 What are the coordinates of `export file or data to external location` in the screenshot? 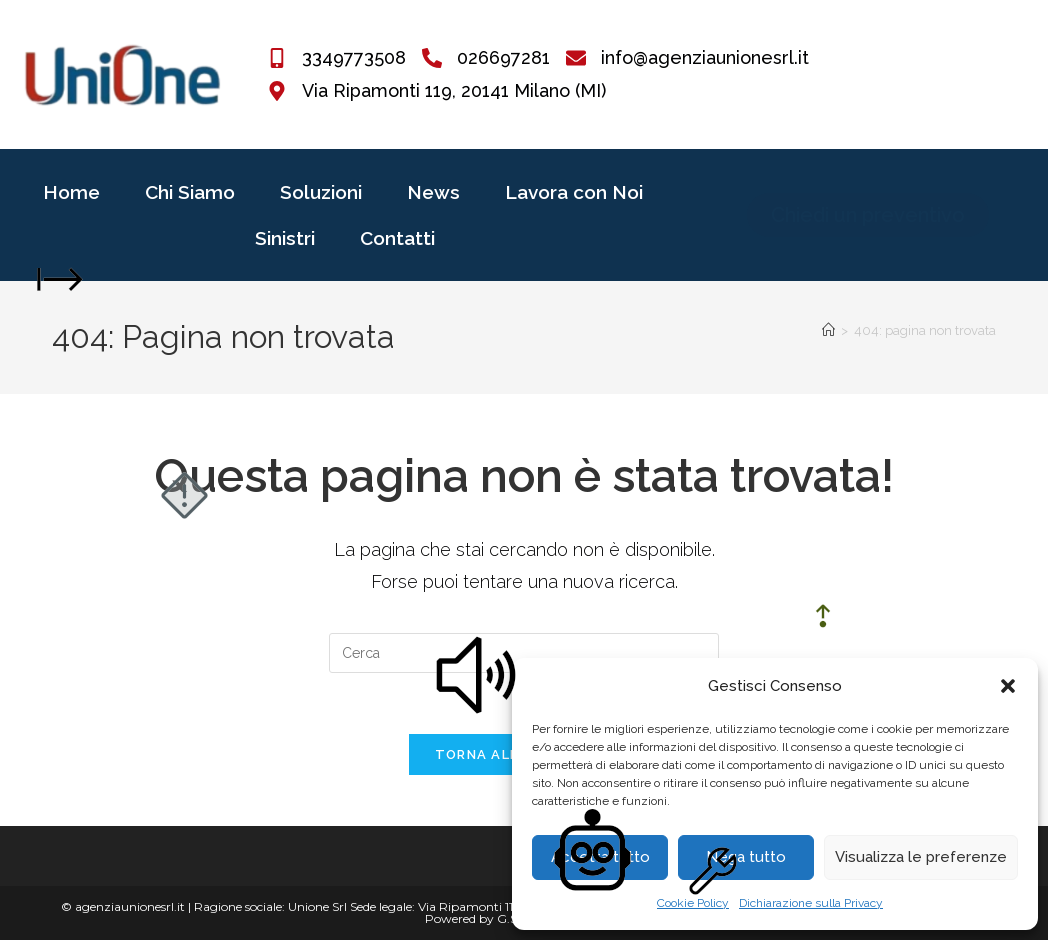 It's located at (60, 281).